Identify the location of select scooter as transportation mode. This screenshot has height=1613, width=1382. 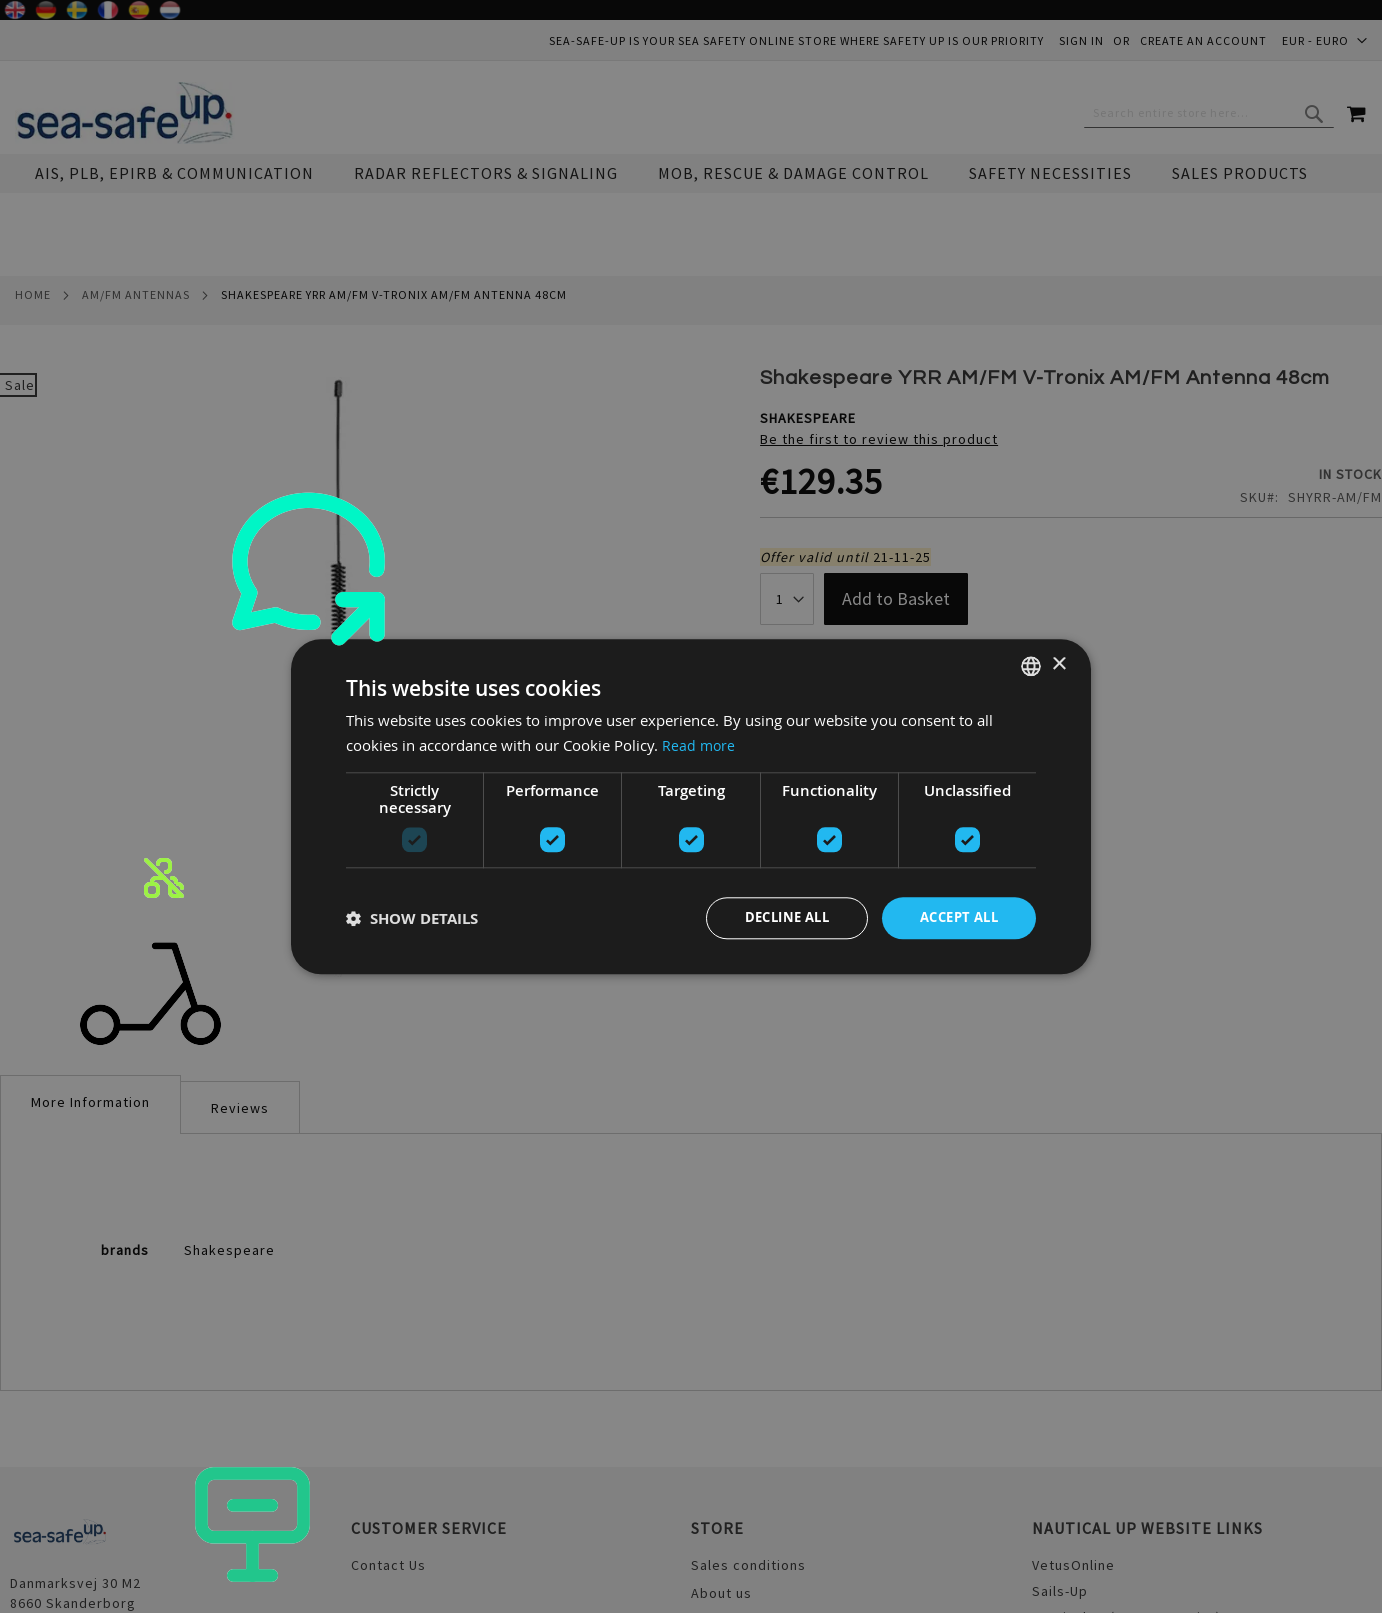
(150, 998).